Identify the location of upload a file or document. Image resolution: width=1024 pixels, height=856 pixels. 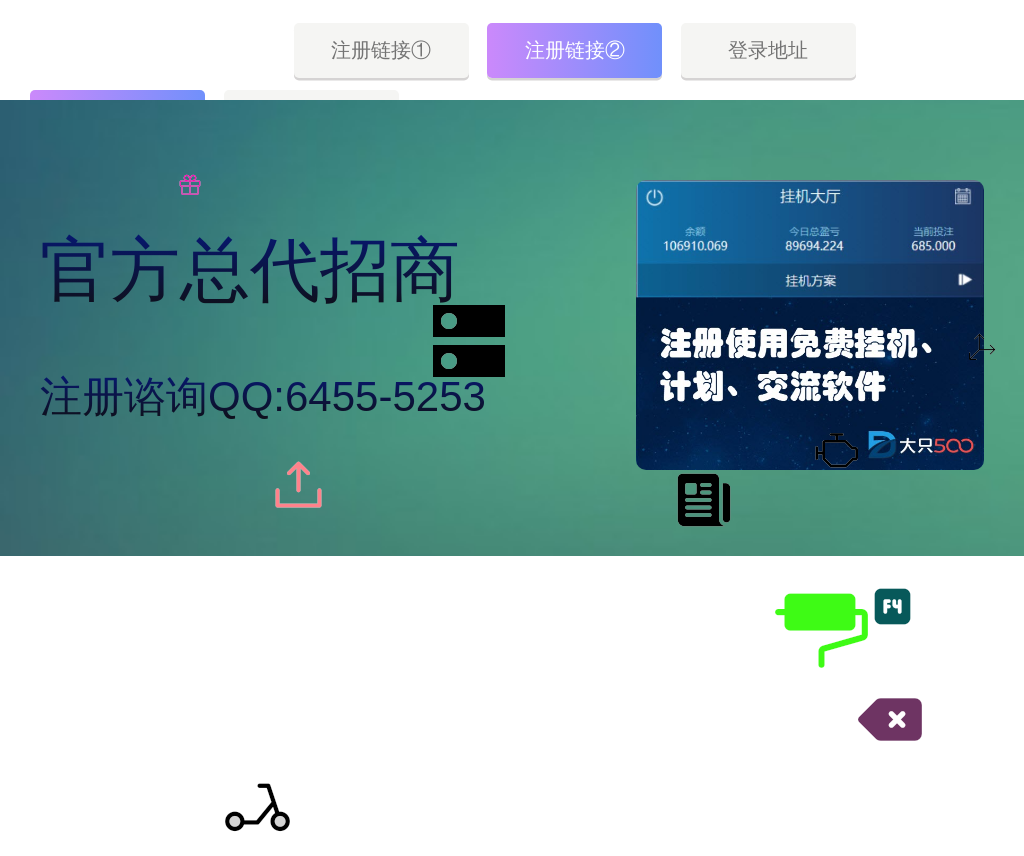
(298, 486).